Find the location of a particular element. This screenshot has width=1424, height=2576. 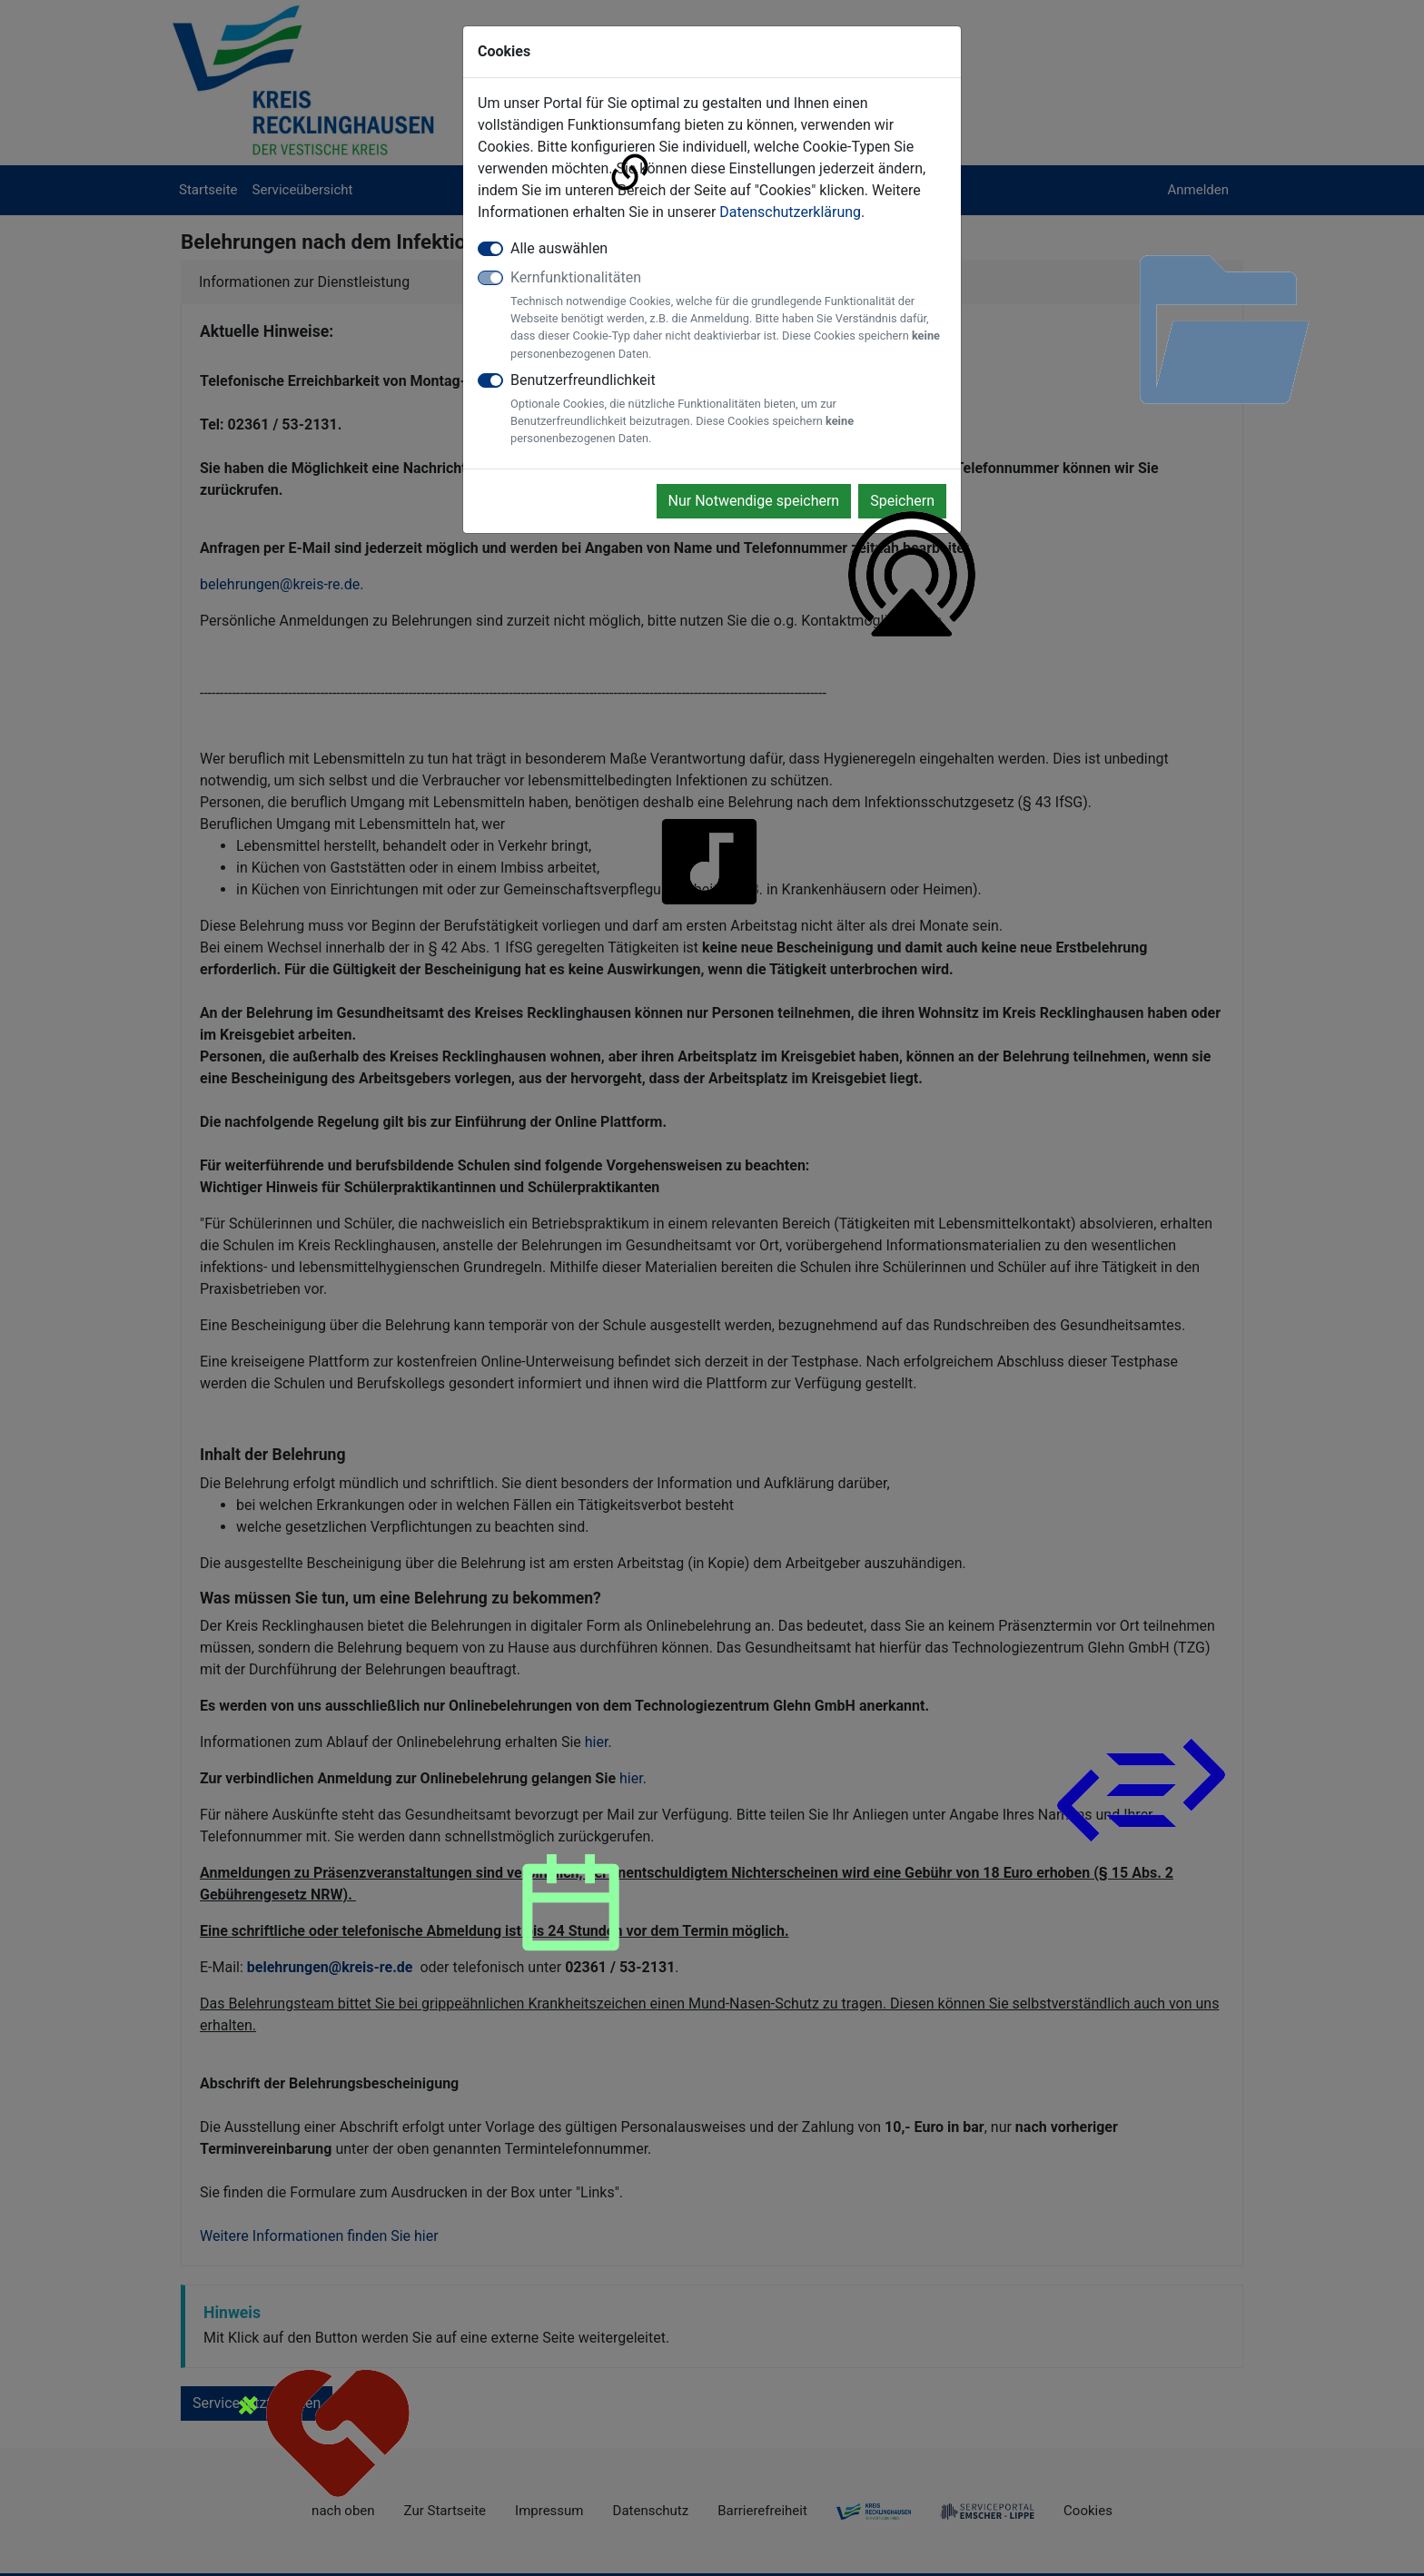

view calendar or schedule is located at coordinates (570, 1907).